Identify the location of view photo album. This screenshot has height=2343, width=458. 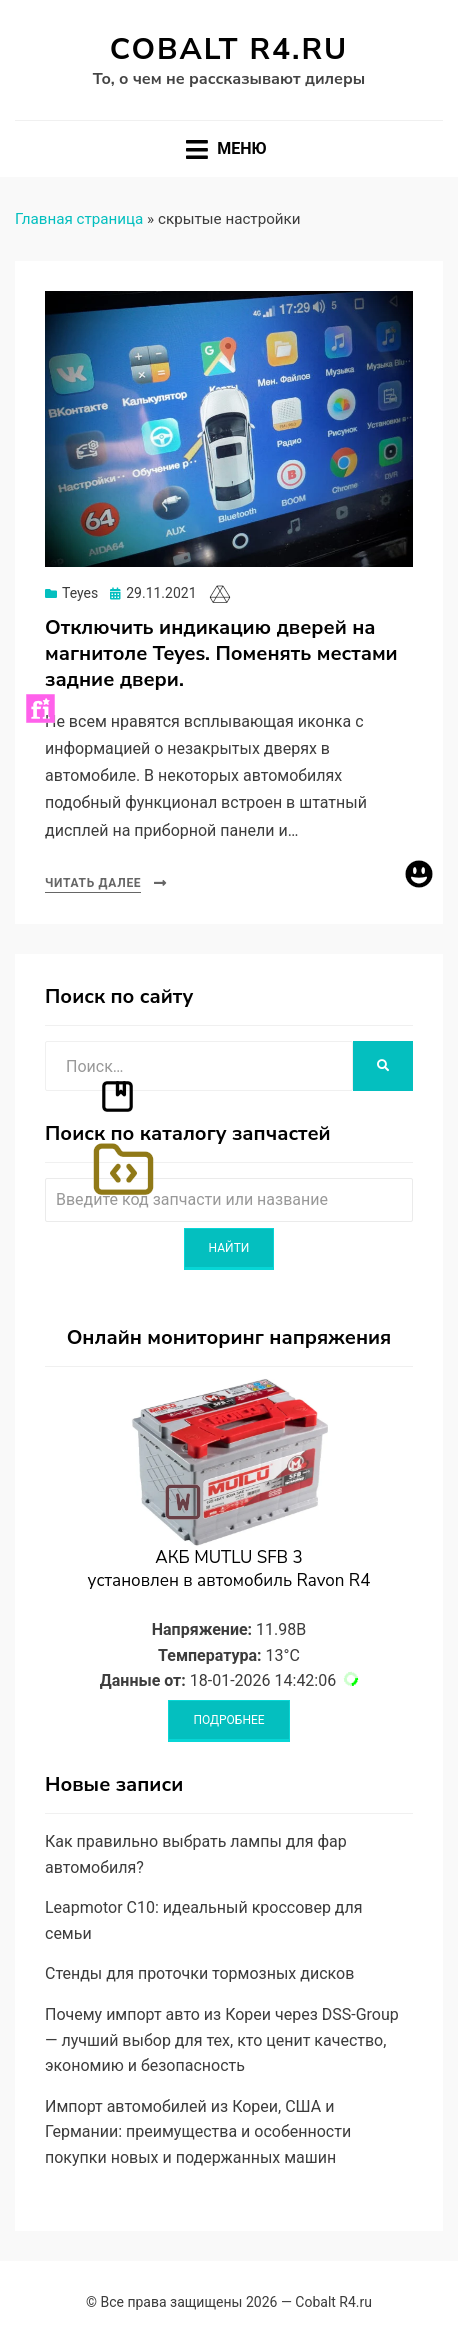
(117, 1096).